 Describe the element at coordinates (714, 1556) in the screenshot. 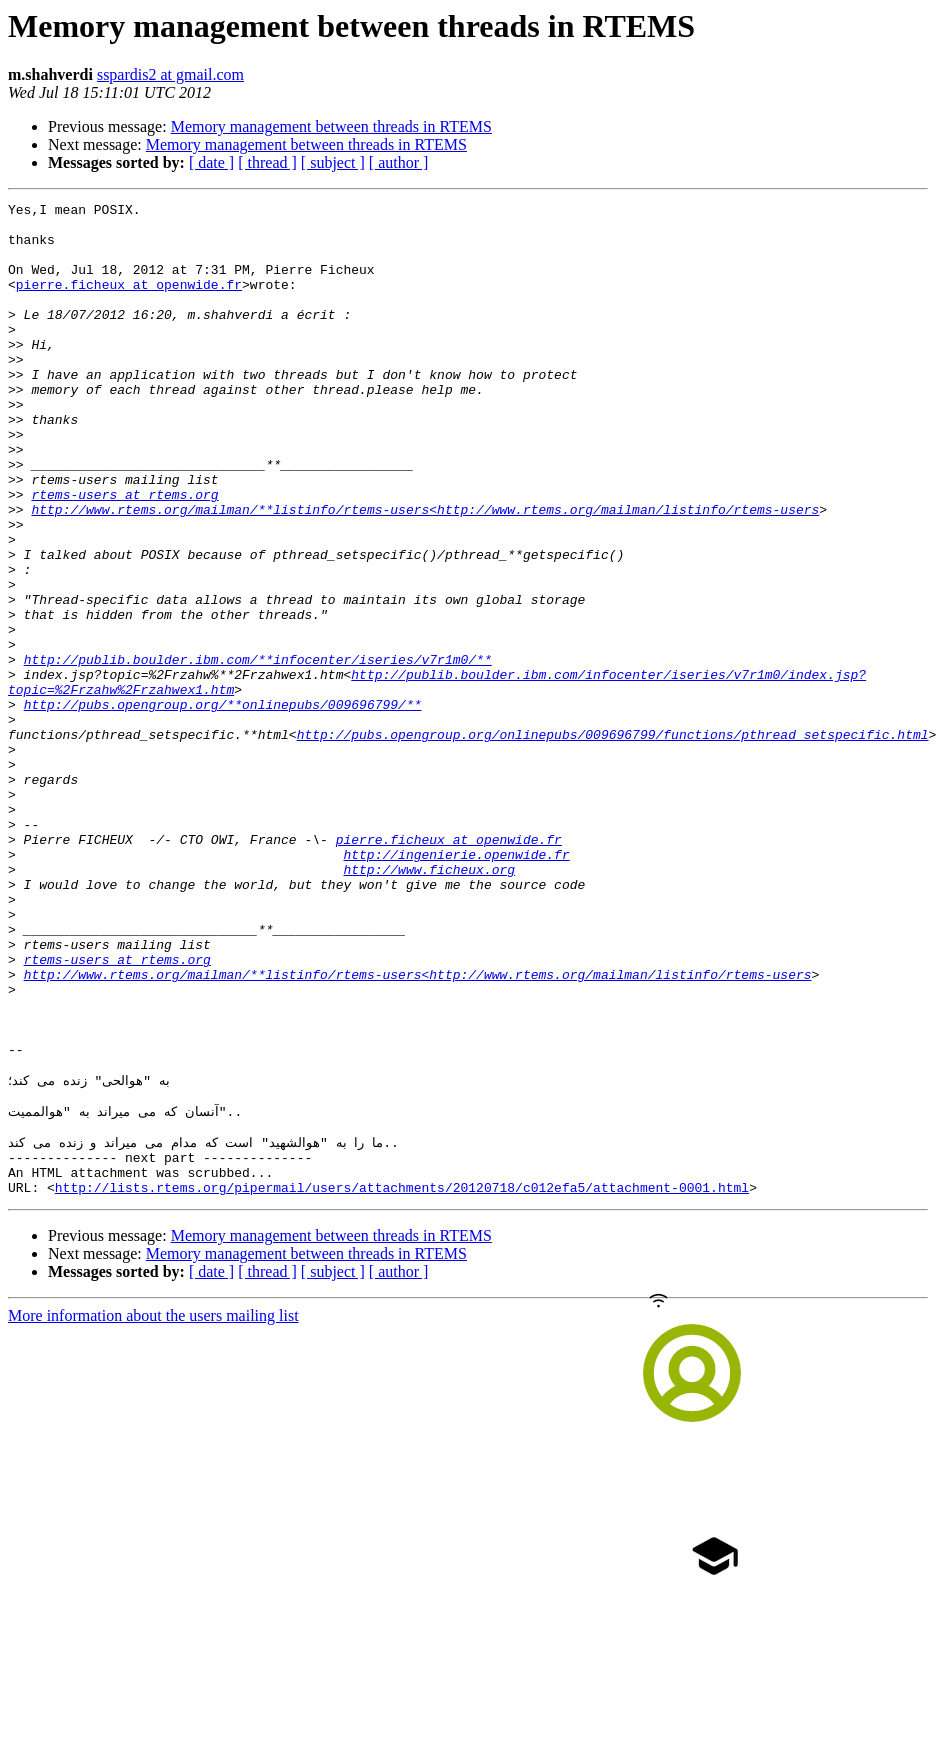

I see `access education or school-related features` at that location.